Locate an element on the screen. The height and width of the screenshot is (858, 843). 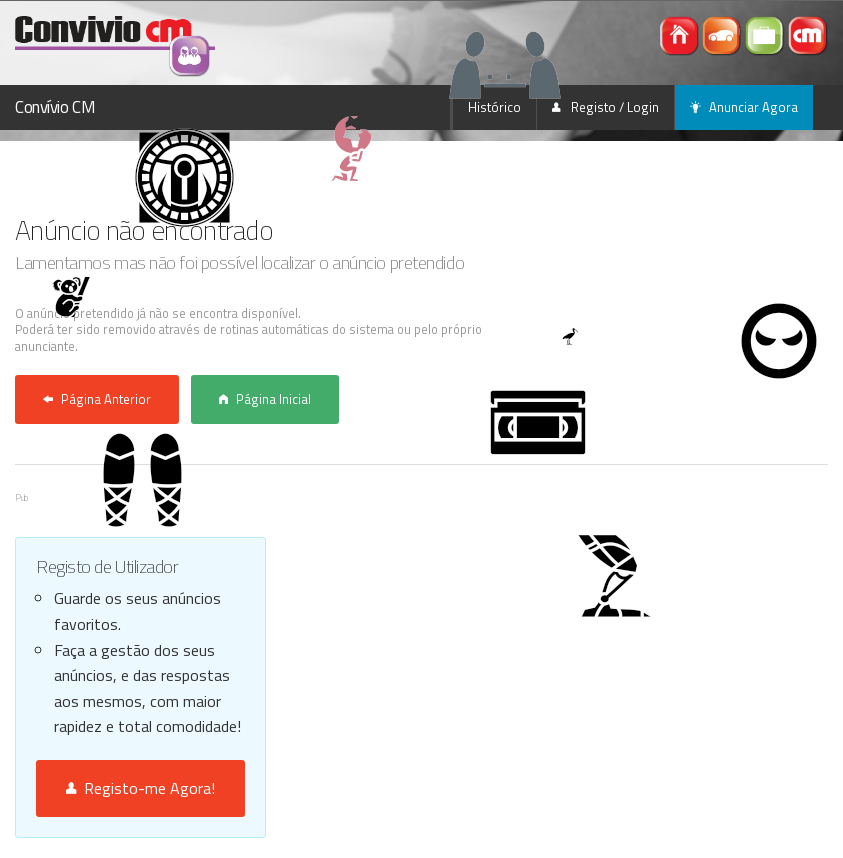
view world map or global content is located at coordinates (353, 148).